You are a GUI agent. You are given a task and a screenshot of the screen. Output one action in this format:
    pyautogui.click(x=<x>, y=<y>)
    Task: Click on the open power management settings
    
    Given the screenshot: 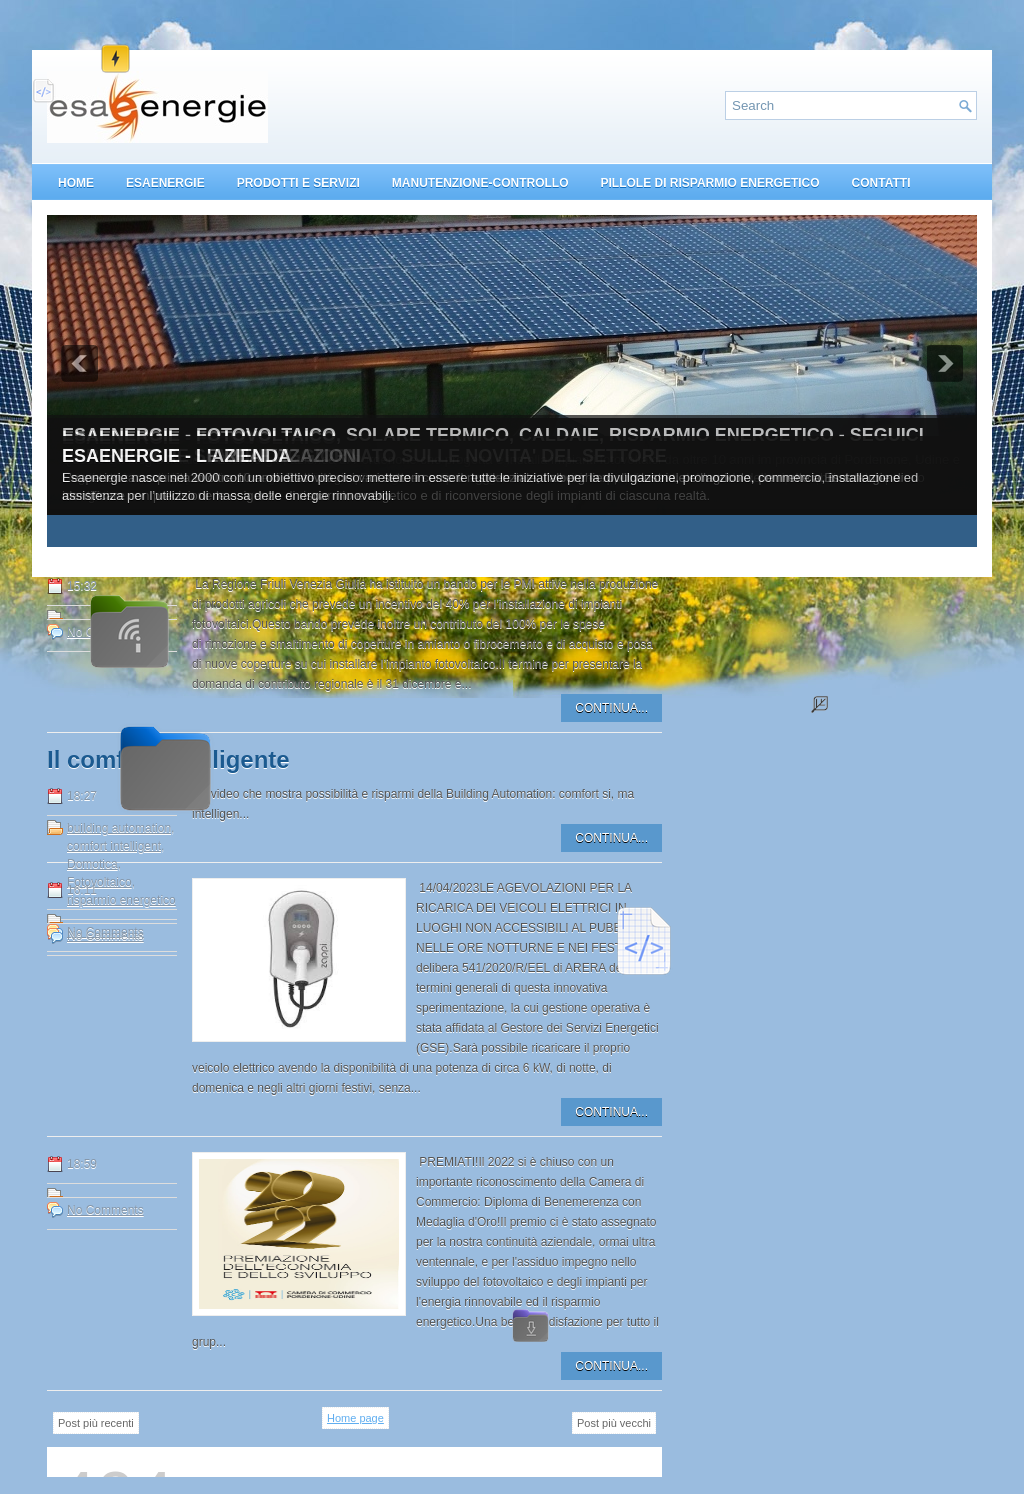 What is the action you would take?
    pyautogui.click(x=115, y=58)
    